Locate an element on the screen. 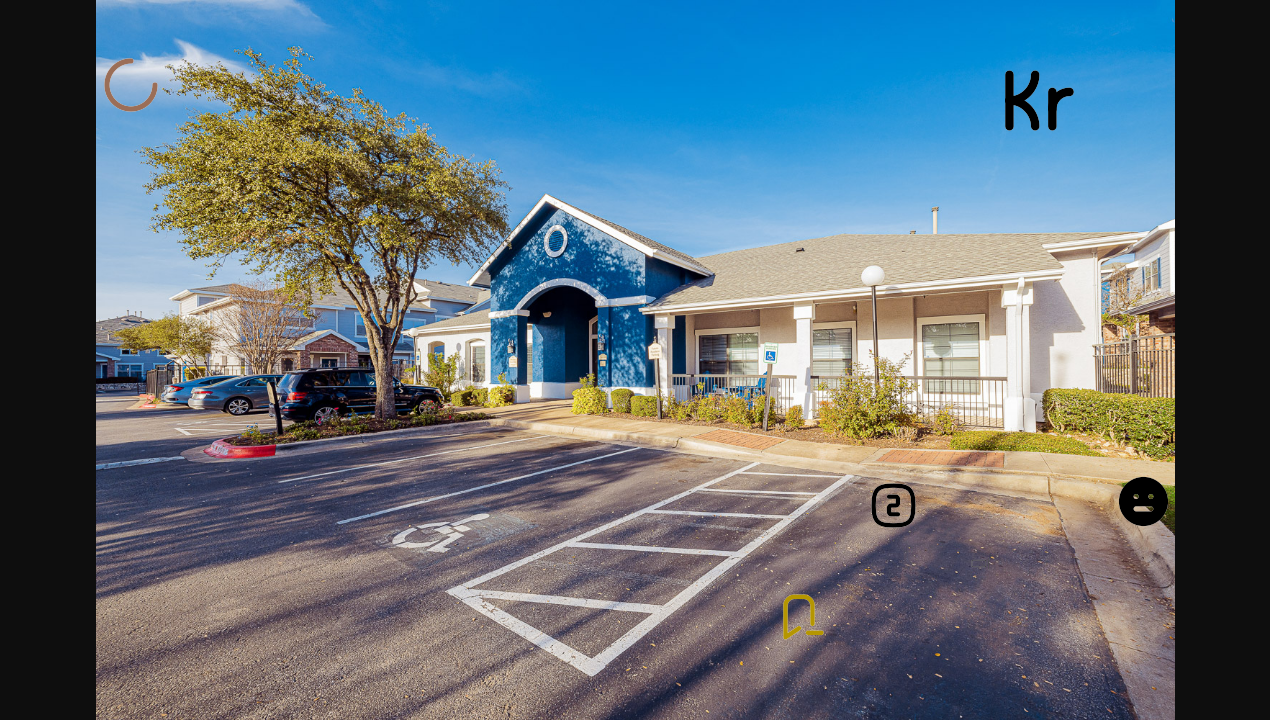 This screenshot has width=1270, height=720. align content to the right is located at coordinates (980, 563).